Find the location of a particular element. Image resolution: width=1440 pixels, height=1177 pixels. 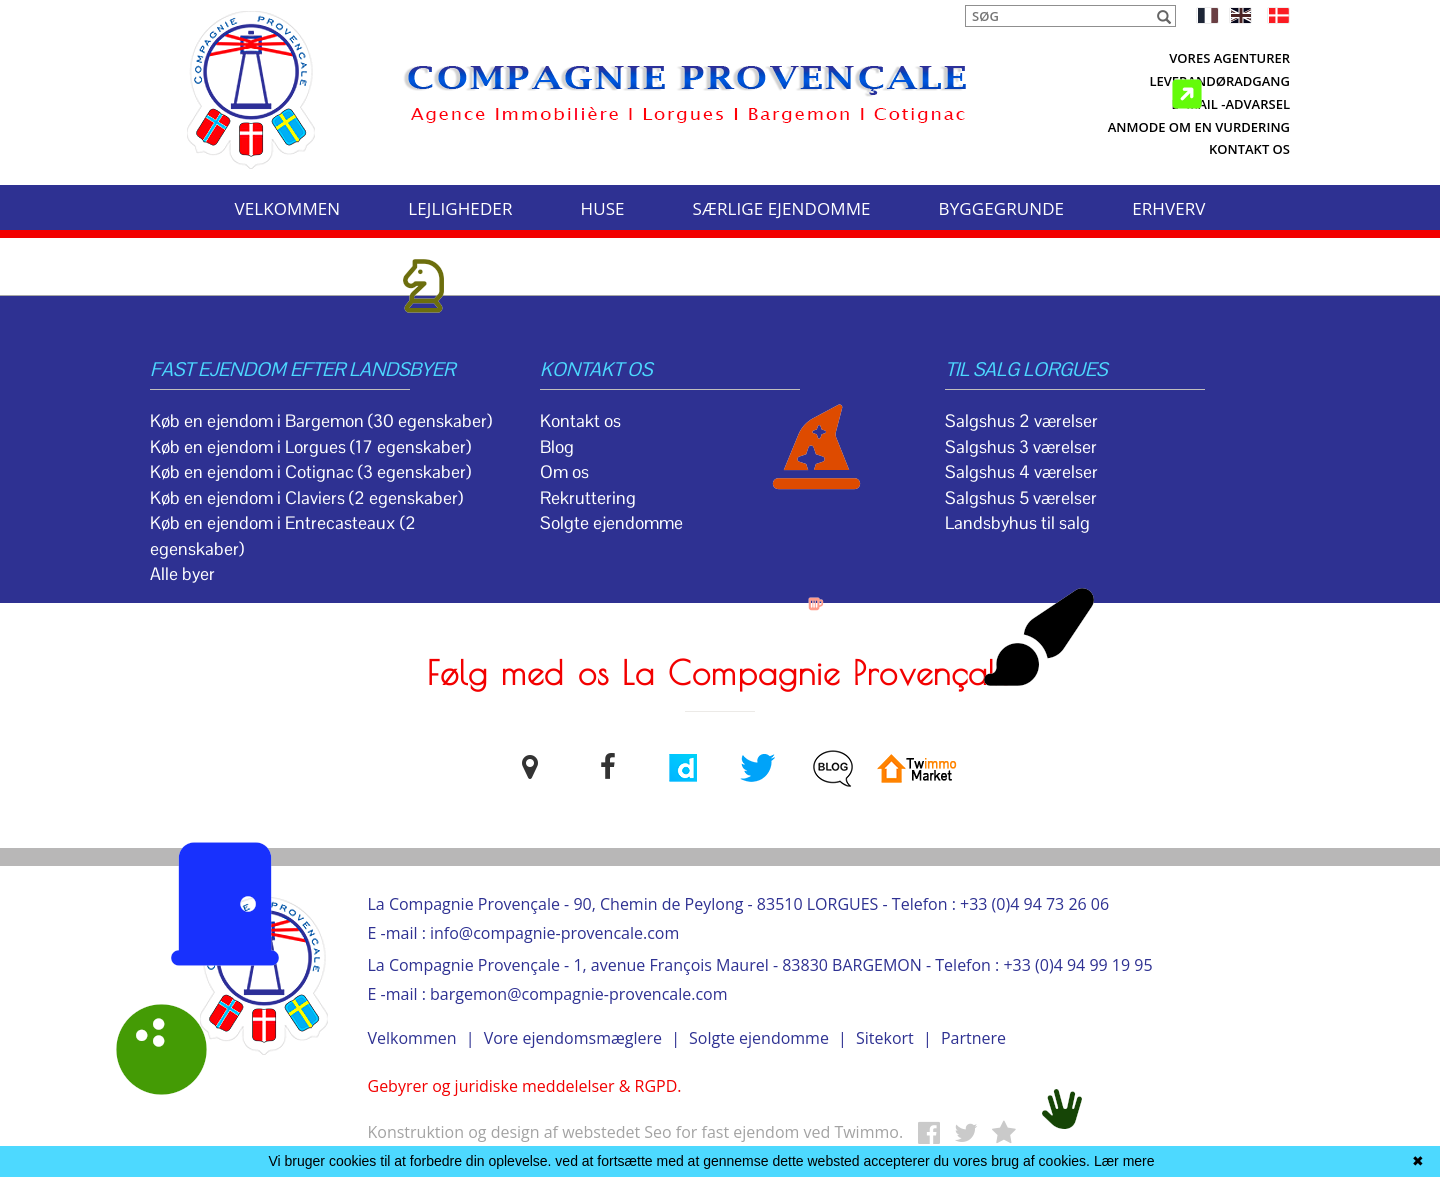

send a vulcan salute or "live long and prosper" greeting is located at coordinates (1062, 1109).